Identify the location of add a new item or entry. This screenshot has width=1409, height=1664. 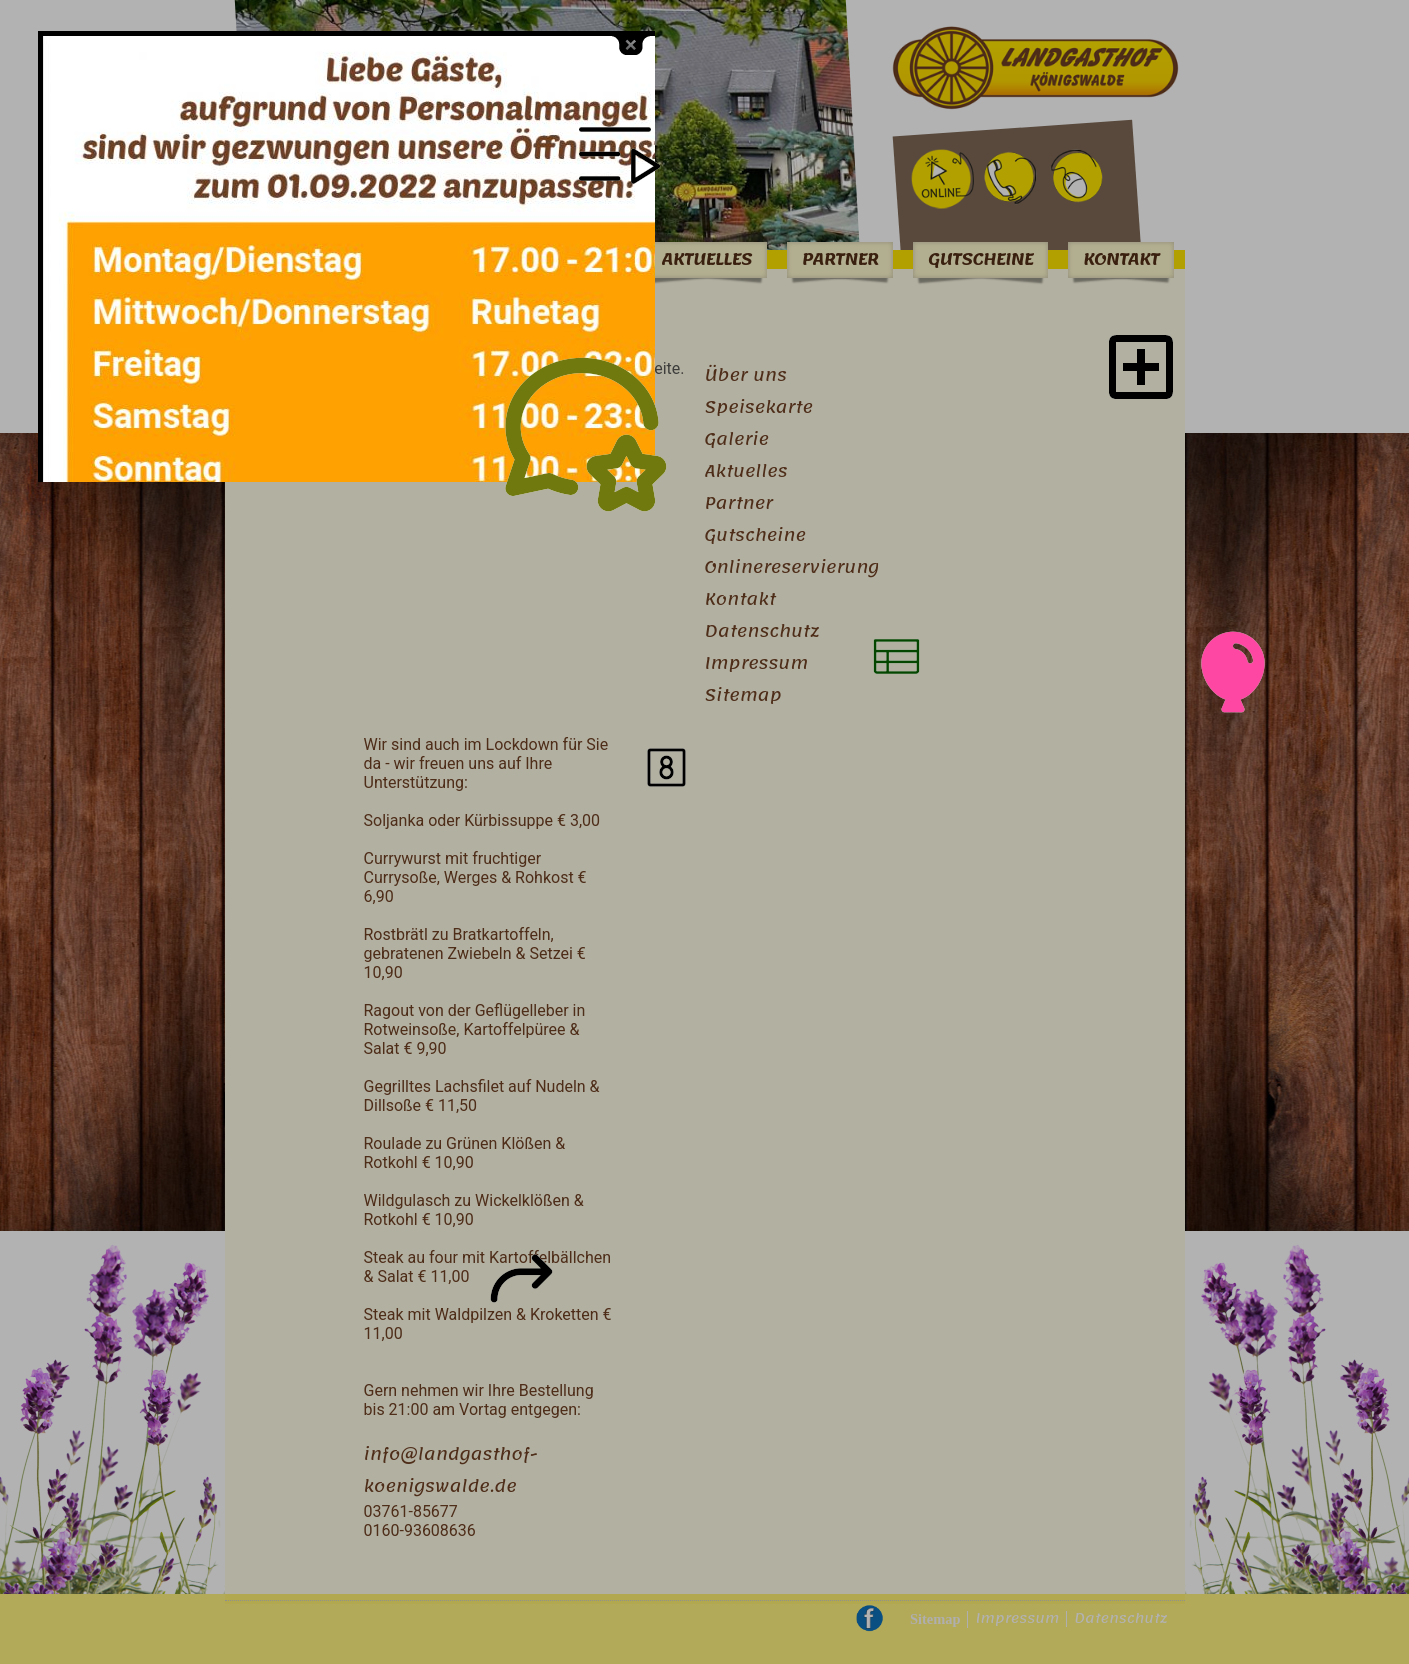
(1141, 367).